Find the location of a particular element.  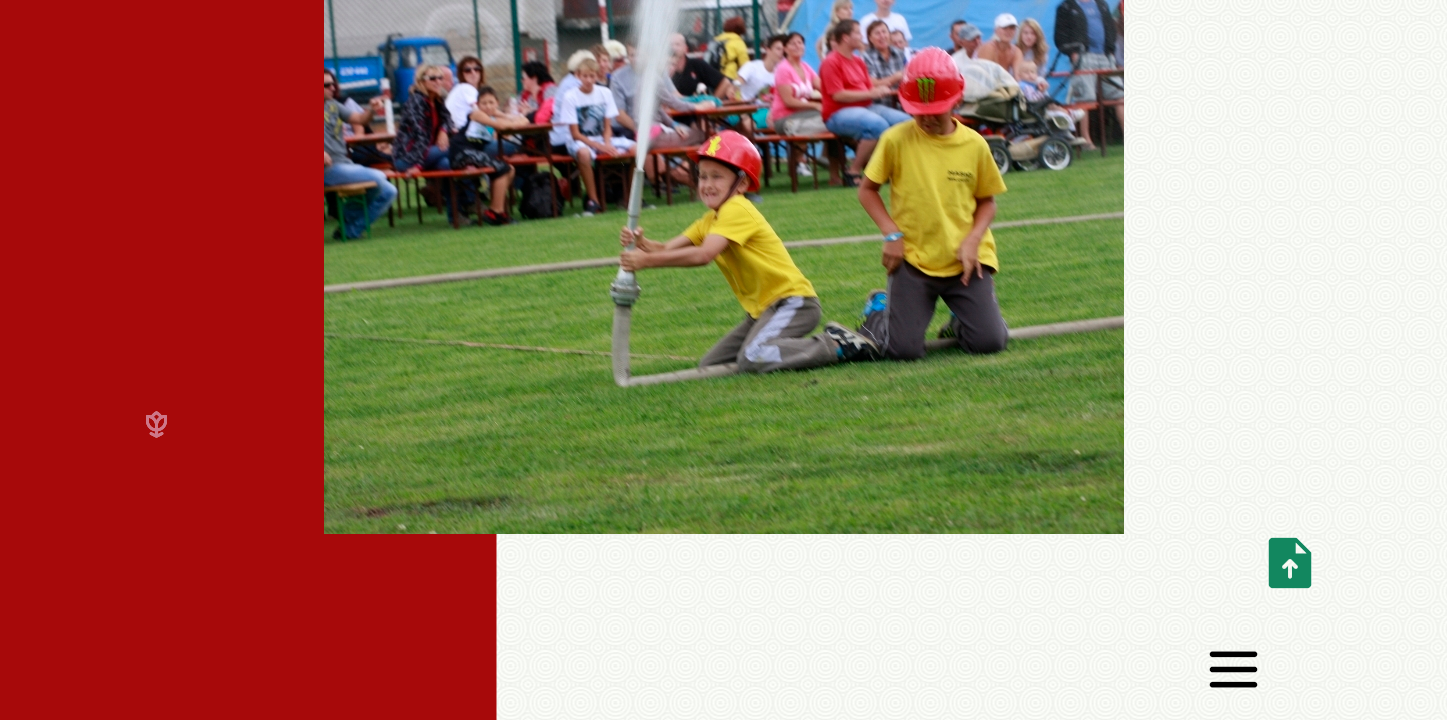

open navigation menu is located at coordinates (1233, 669).